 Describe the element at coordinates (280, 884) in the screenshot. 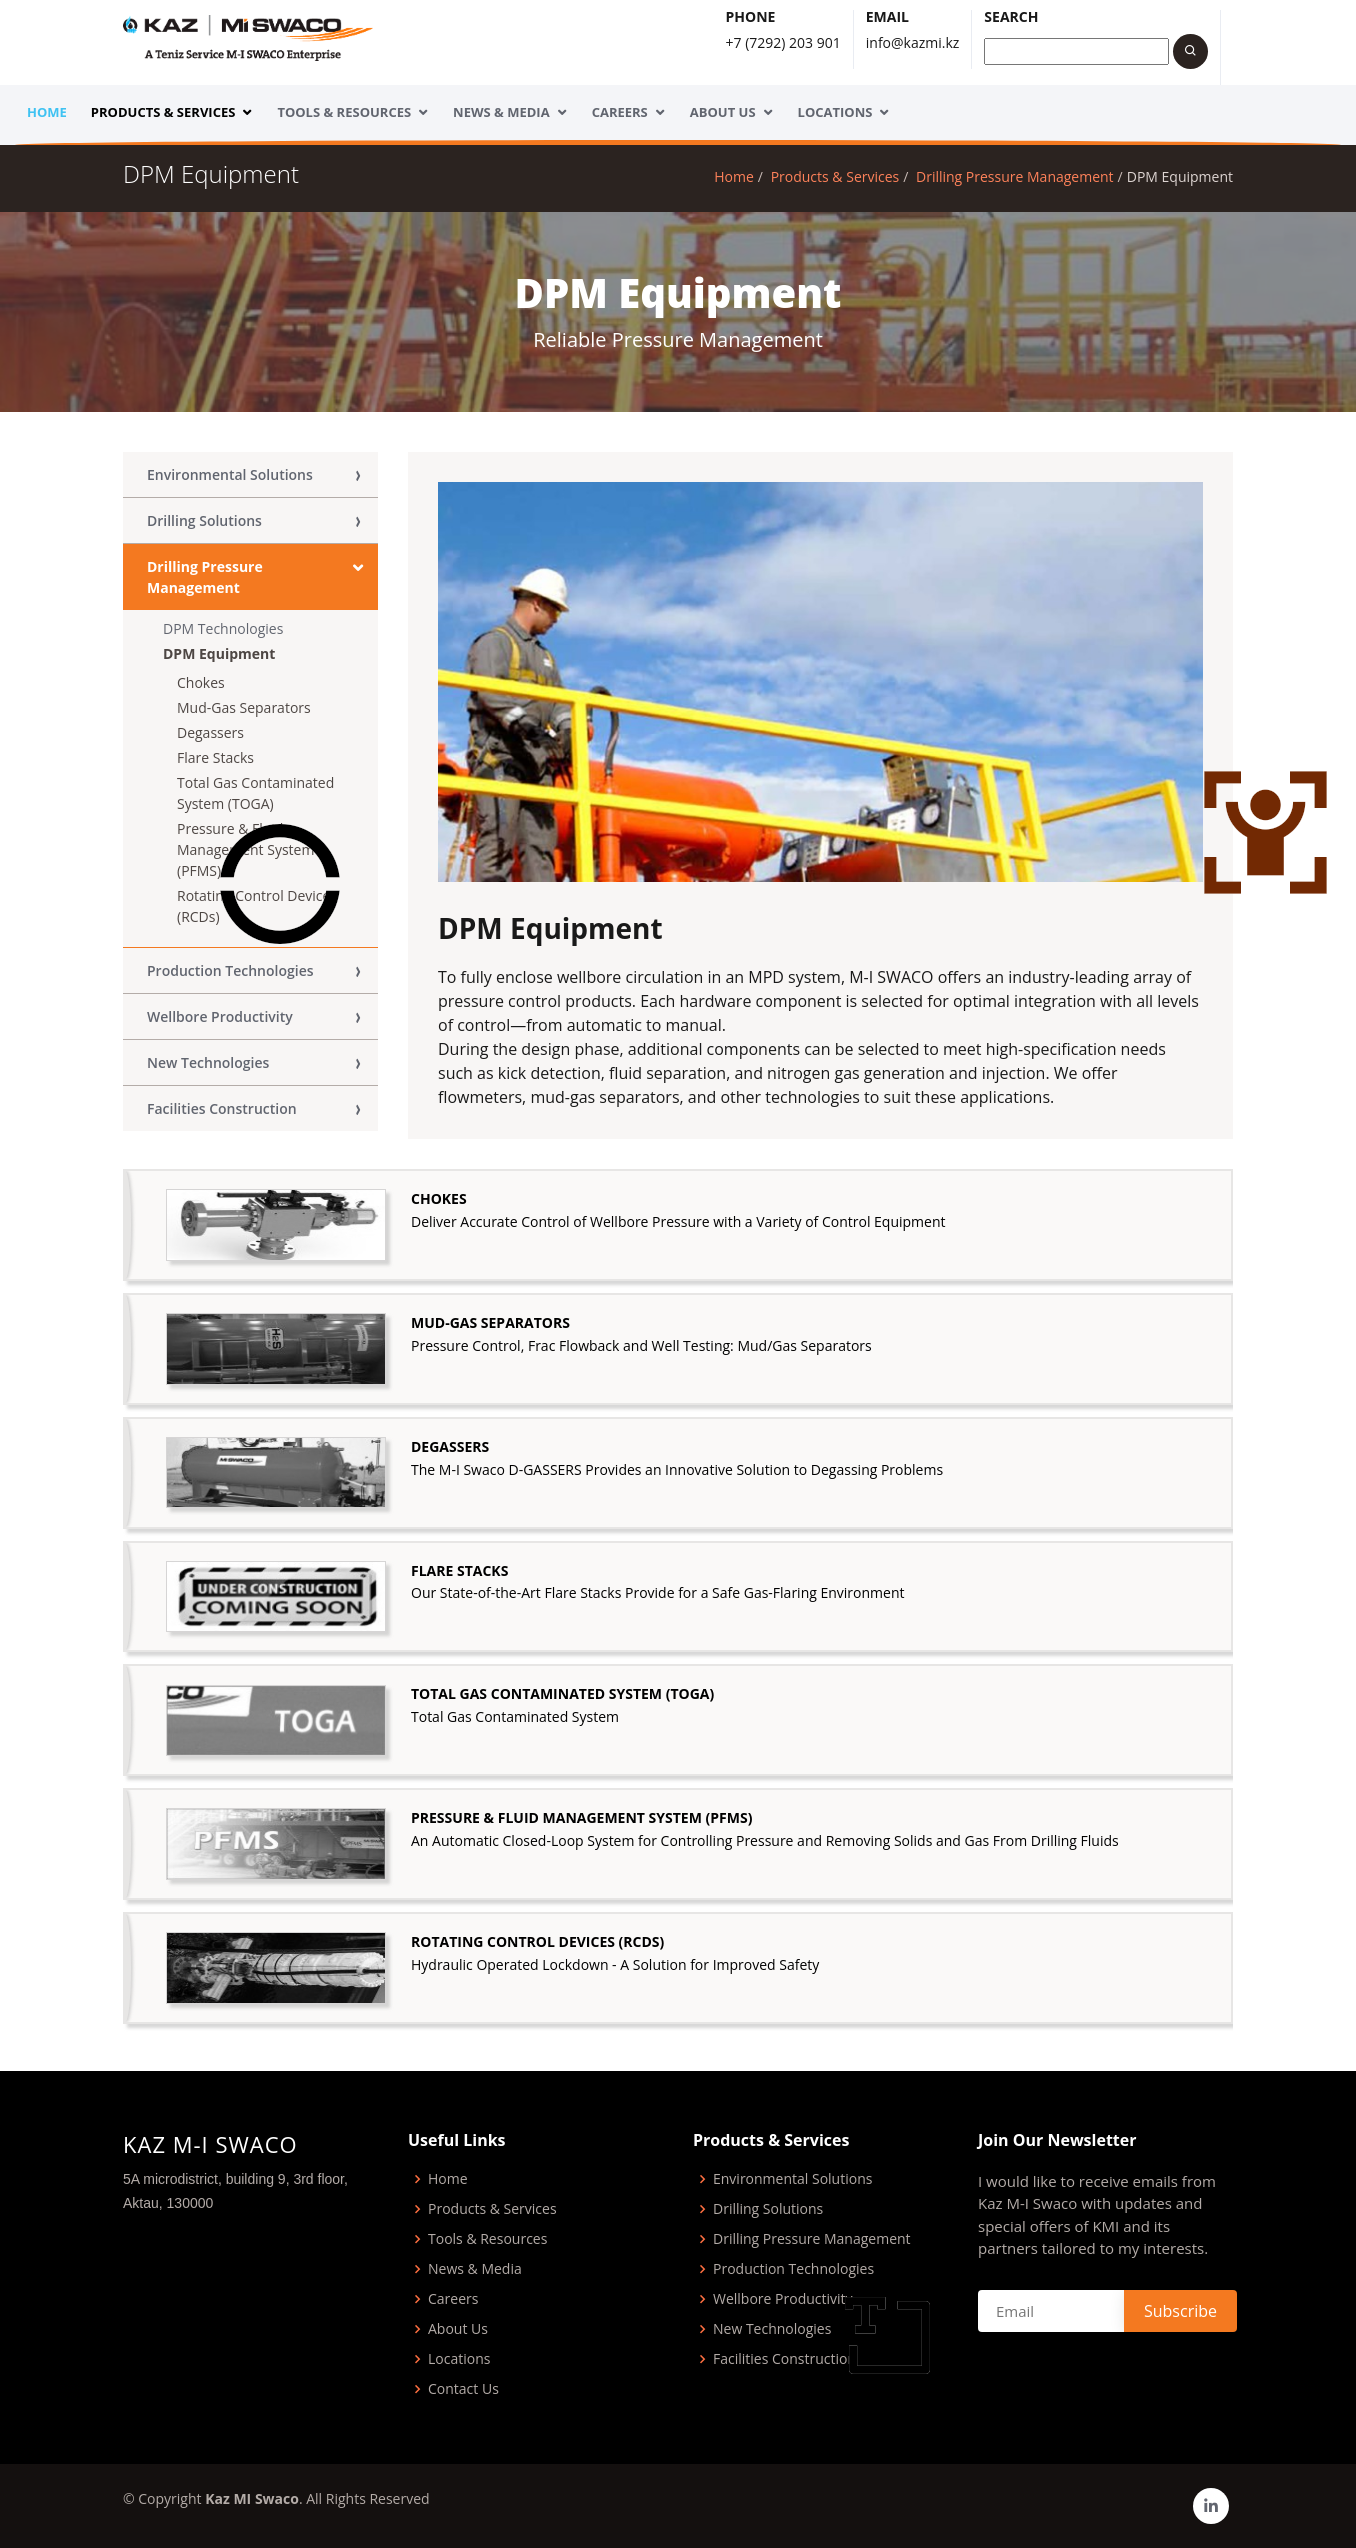

I see `indicates content is loading` at that location.